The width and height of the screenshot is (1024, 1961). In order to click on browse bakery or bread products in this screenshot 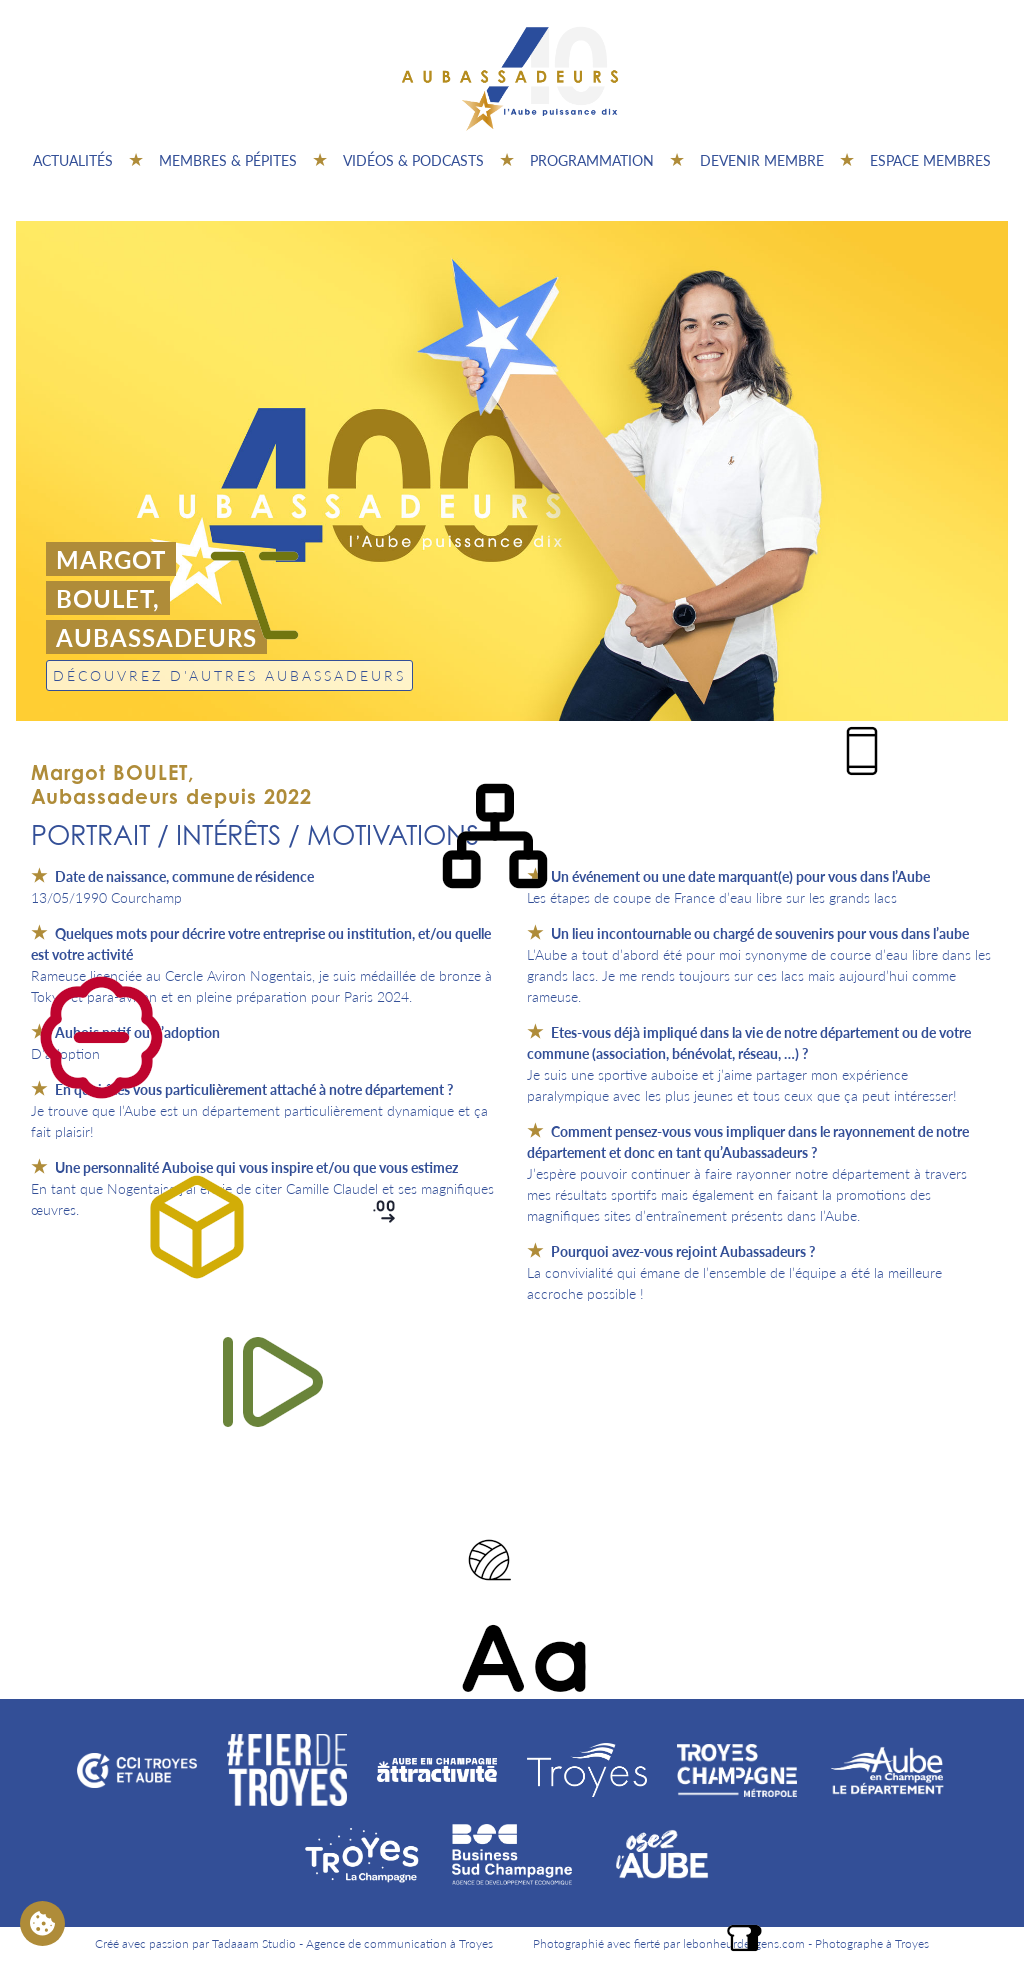, I will do `click(745, 1938)`.